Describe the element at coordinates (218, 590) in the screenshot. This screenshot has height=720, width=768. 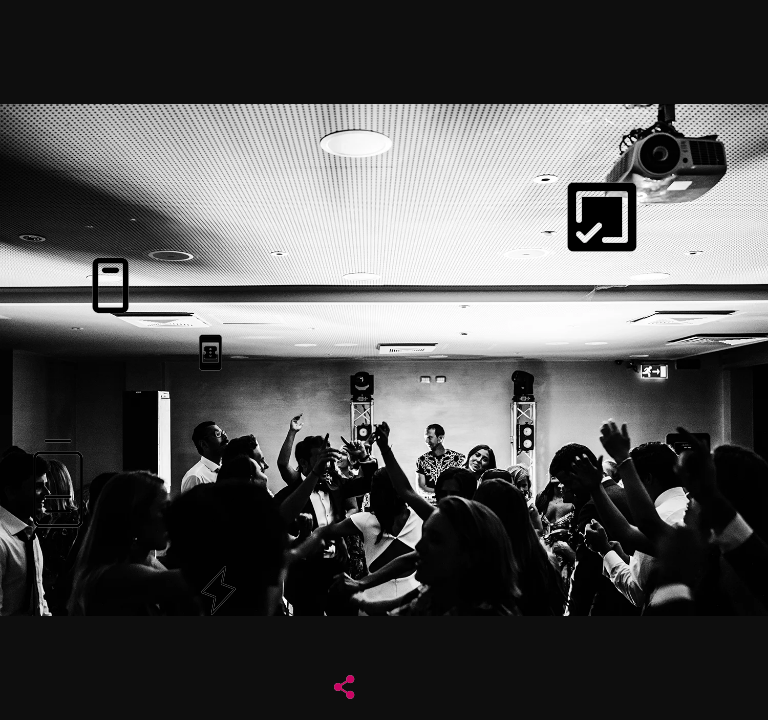
I see `indicates fast or instant action` at that location.